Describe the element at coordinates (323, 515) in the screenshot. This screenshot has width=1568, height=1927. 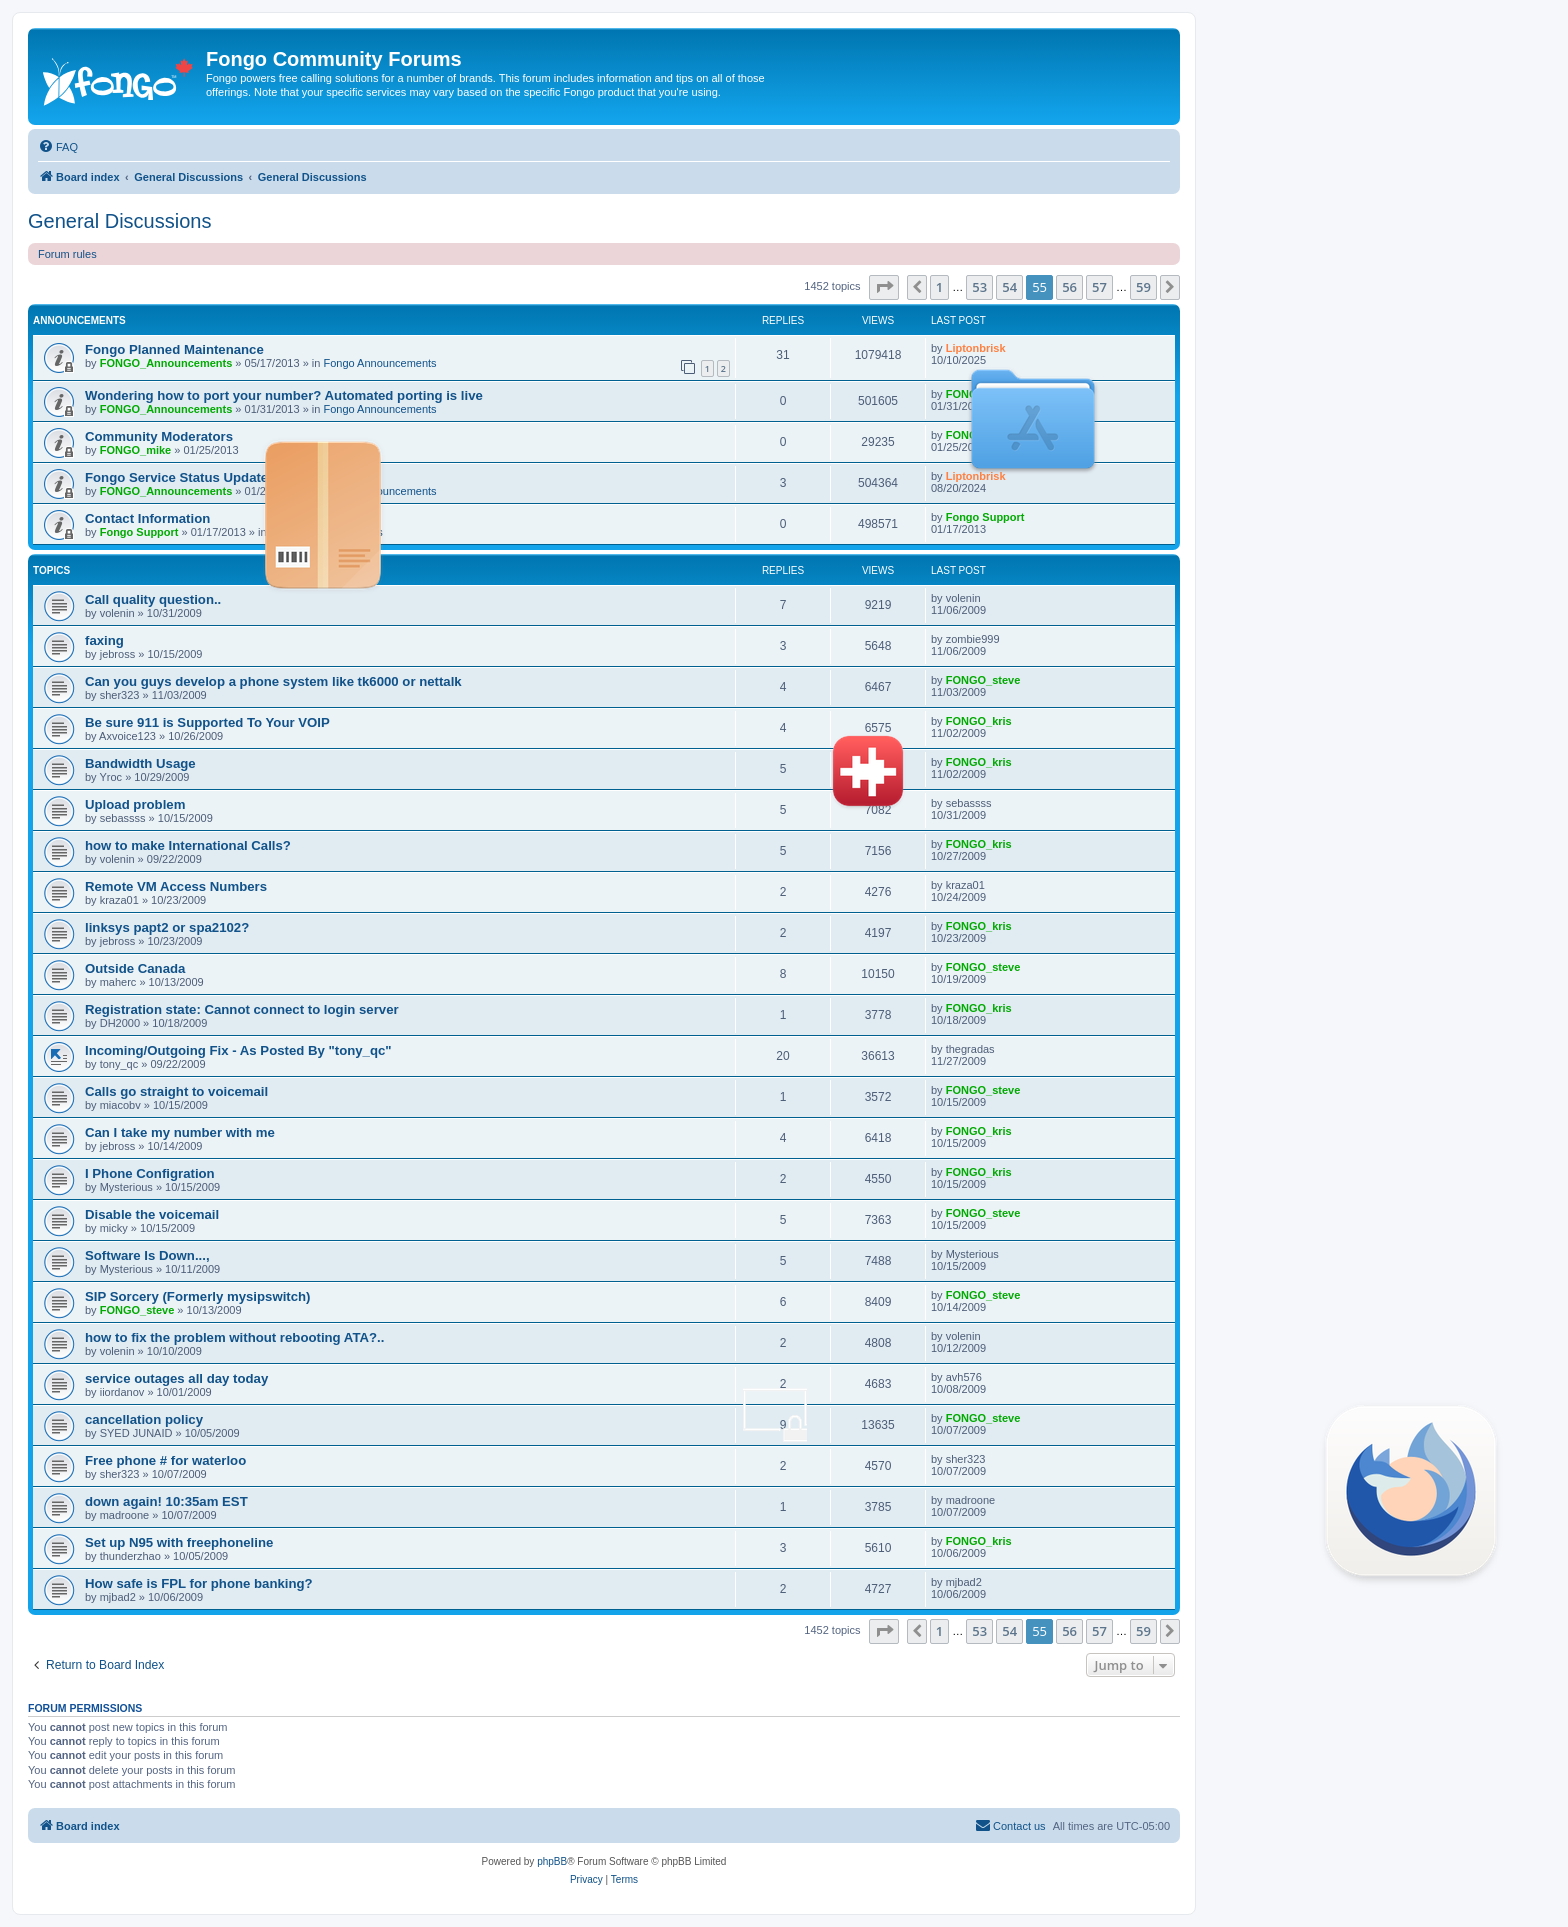
I see `compressed file or archive` at that location.